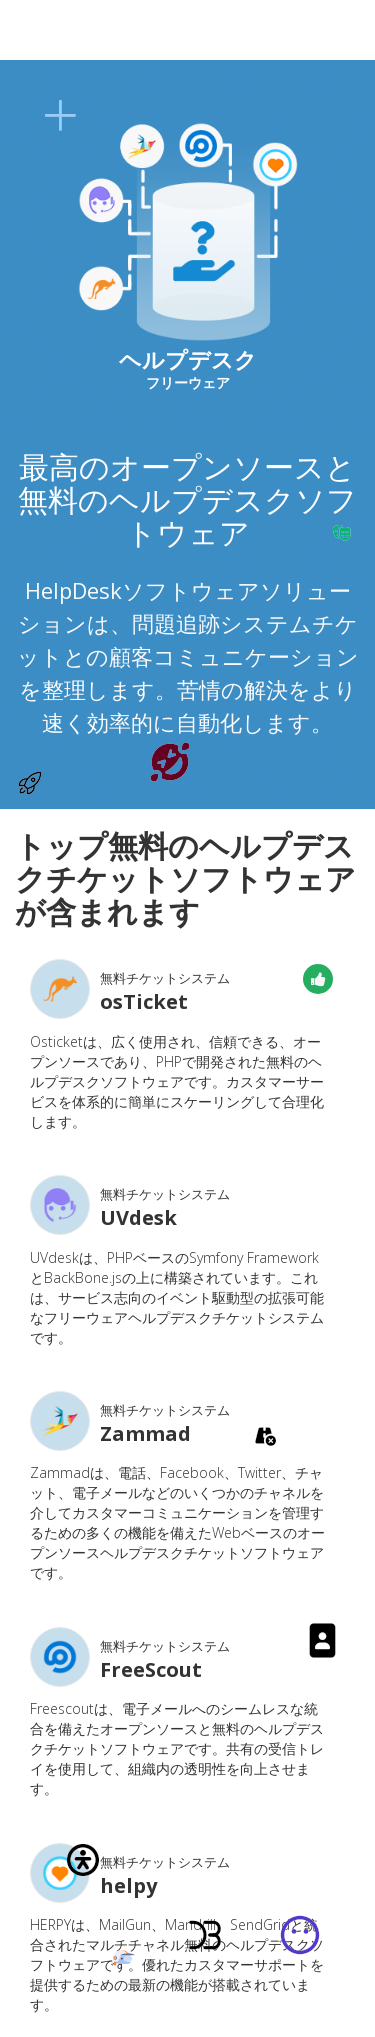 This screenshot has width=375, height=2037. I want to click on add a new item, so click(61, 116).